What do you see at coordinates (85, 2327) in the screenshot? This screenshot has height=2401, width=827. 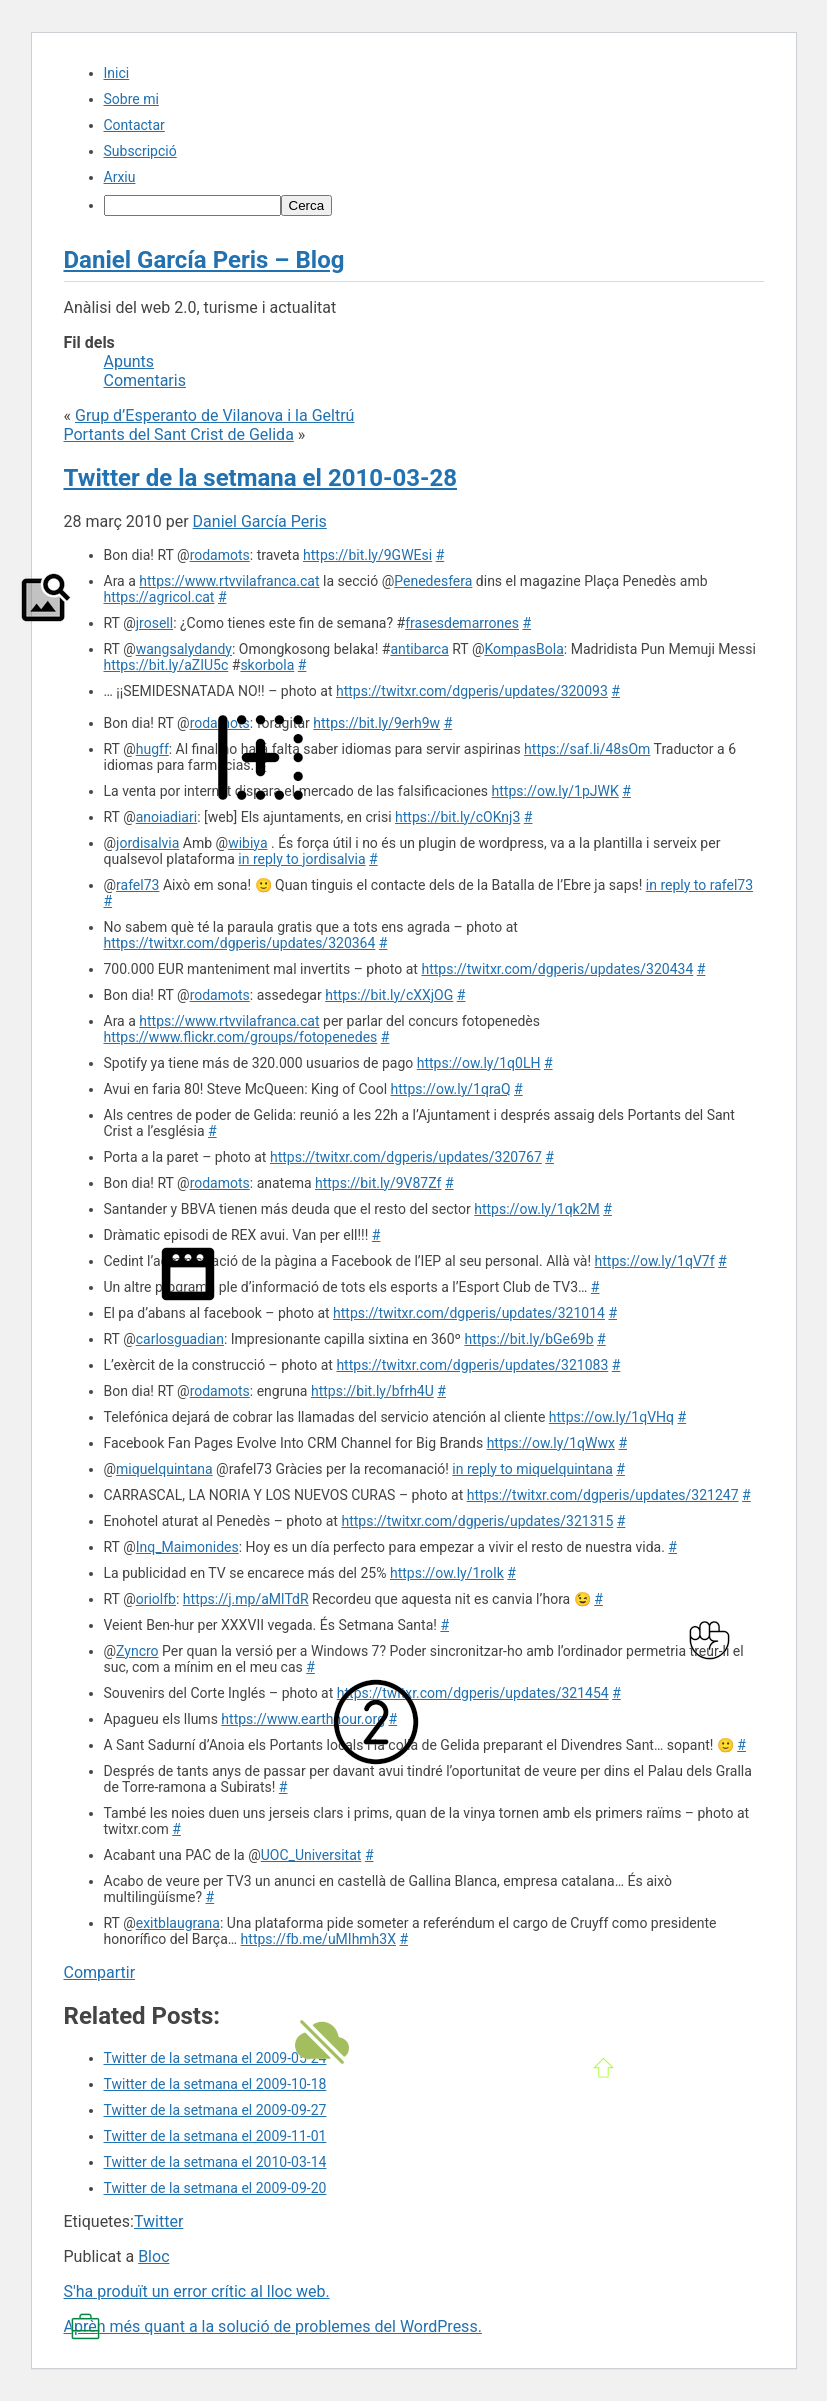 I see `access travel or trip planning features` at bounding box center [85, 2327].